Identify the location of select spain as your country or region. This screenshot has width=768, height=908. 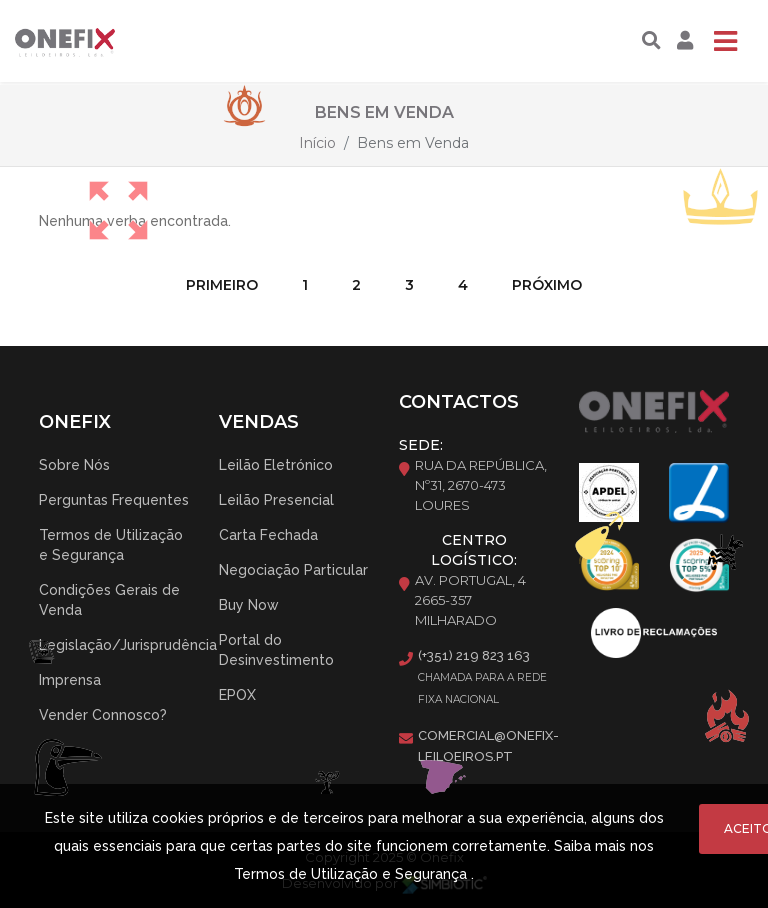
(443, 777).